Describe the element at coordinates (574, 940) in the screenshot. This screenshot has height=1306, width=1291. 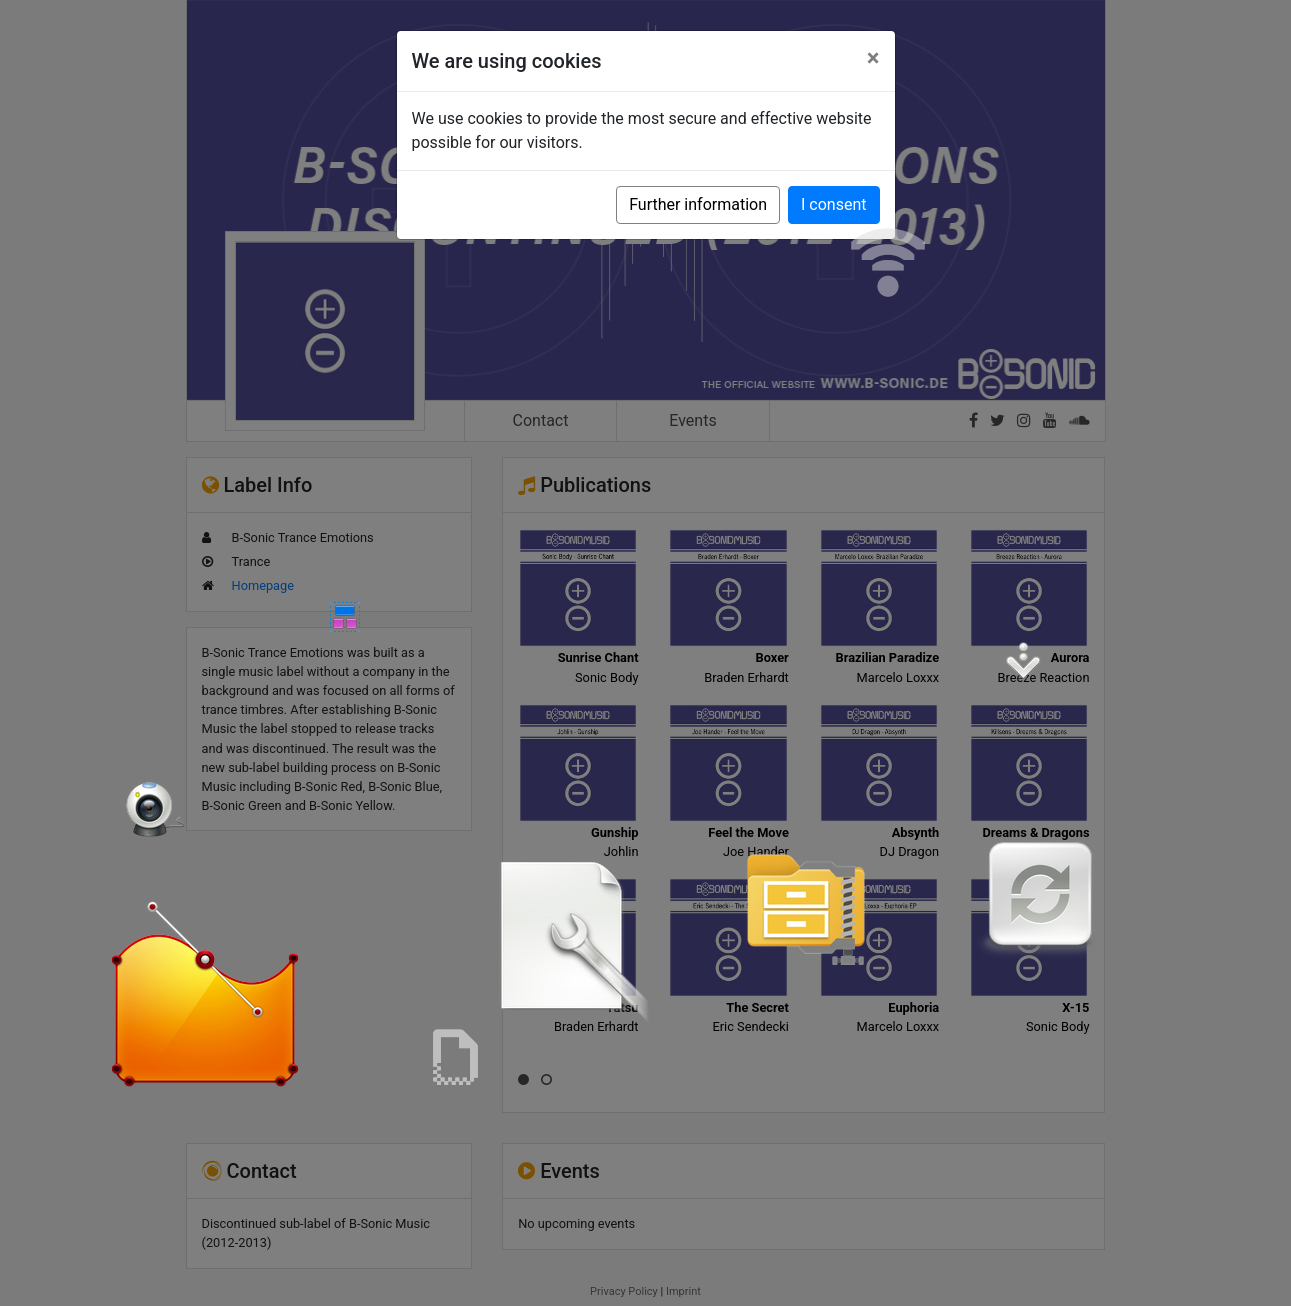
I see `view or edit document properties` at that location.